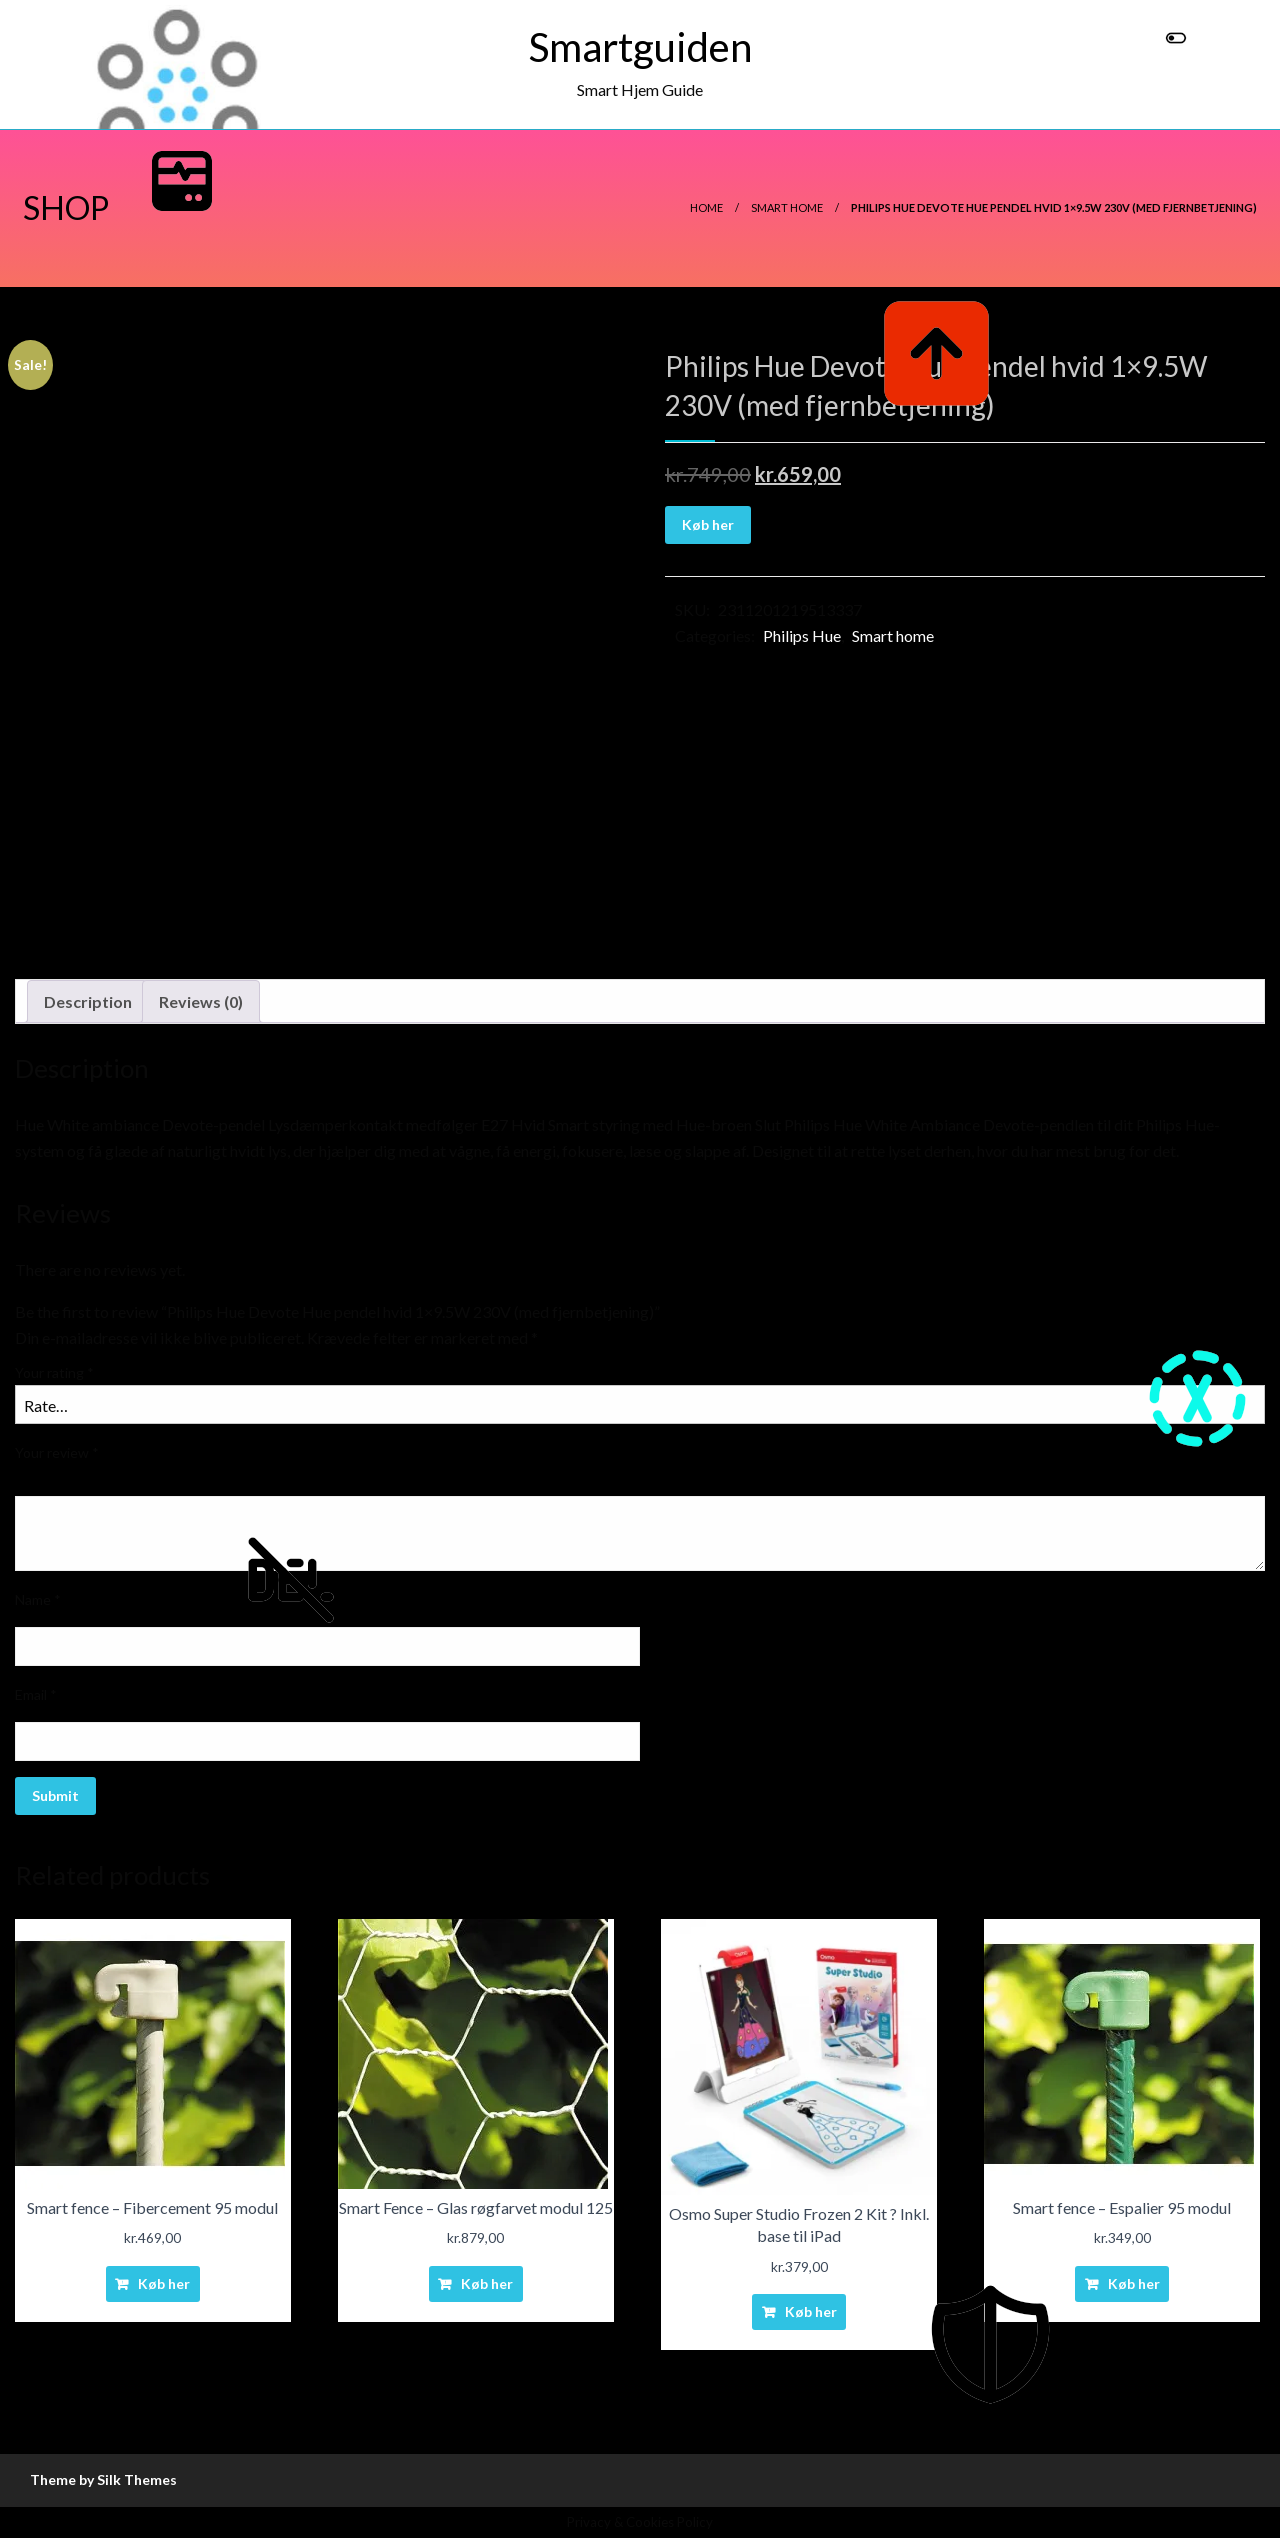 The width and height of the screenshot is (1280, 2538). I want to click on toggle switch in off position, so click(1176, 38).